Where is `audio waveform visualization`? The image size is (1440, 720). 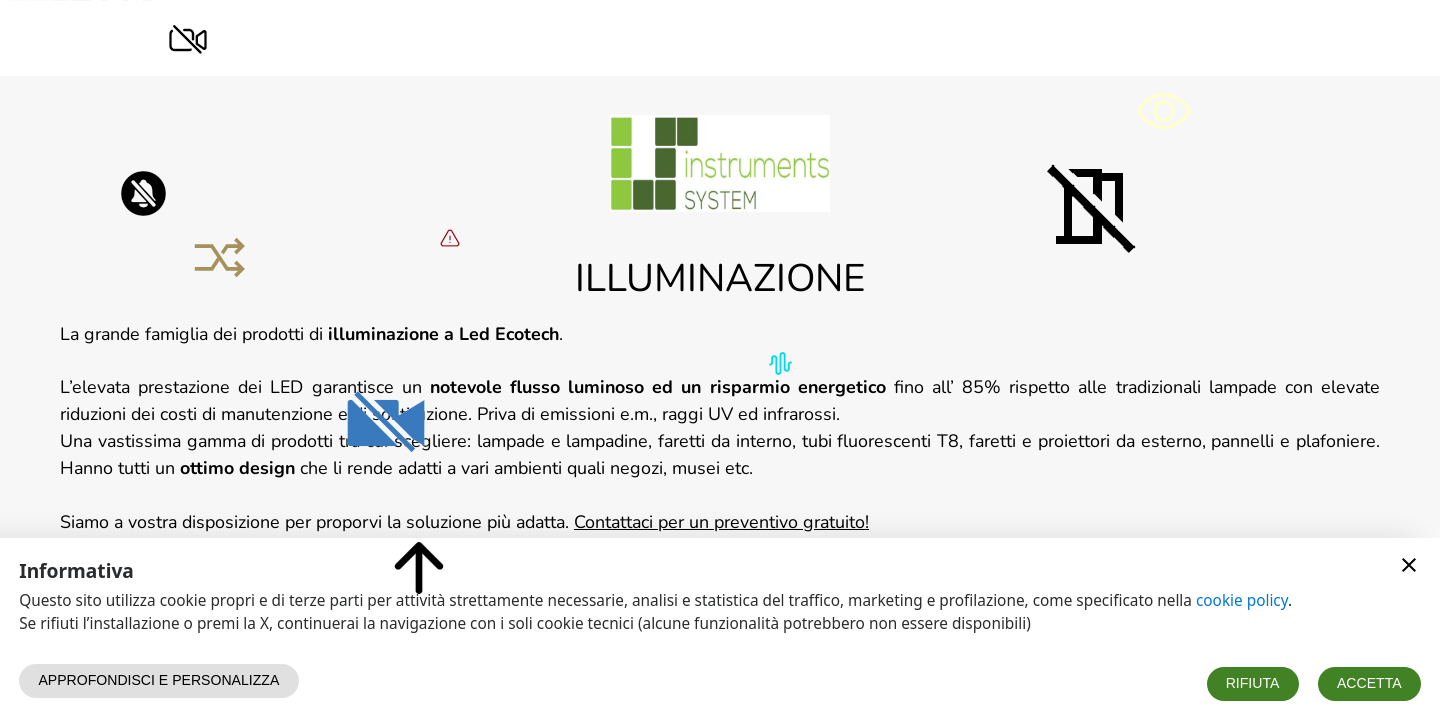 audio waveform visualization is located at coordinates (780, 363).